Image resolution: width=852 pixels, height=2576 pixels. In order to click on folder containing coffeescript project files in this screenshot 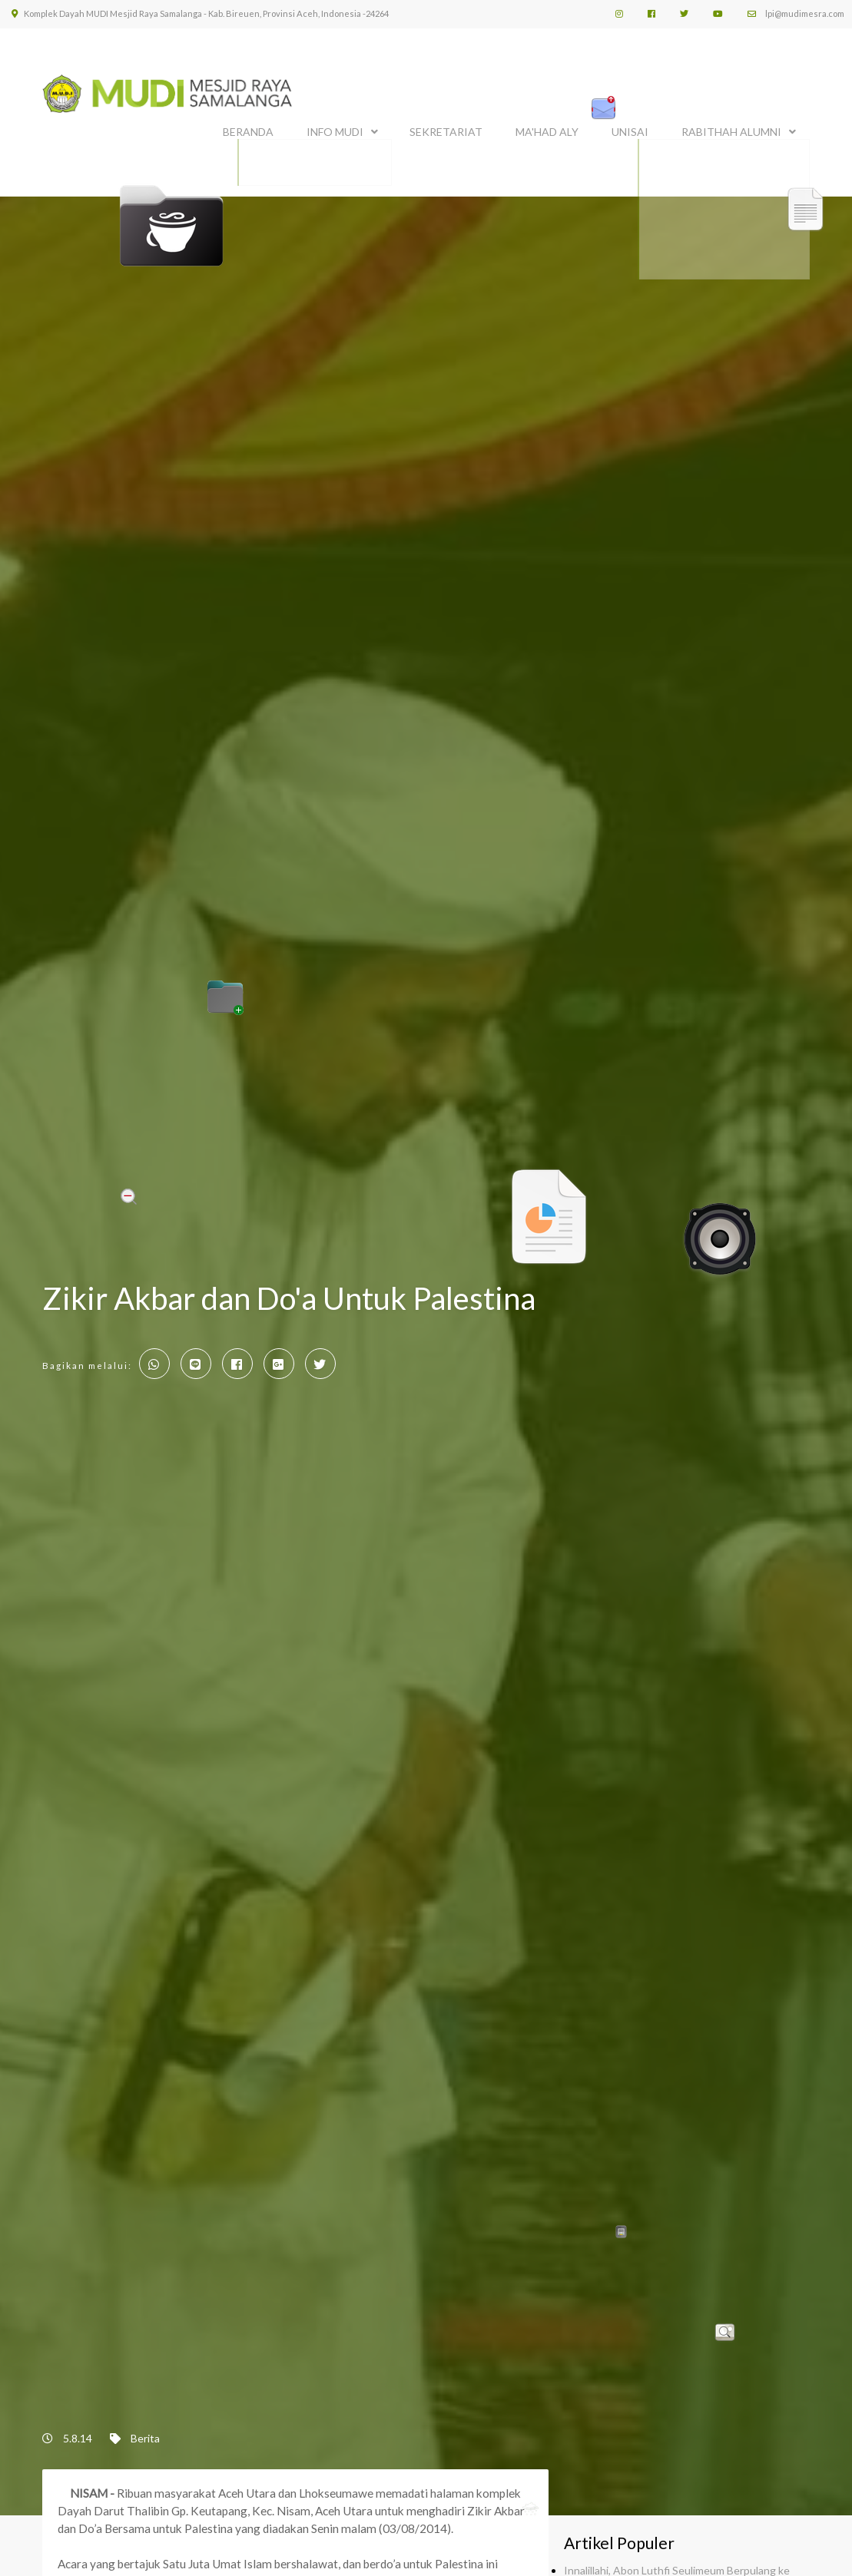, I will do `click(171, 228)`.